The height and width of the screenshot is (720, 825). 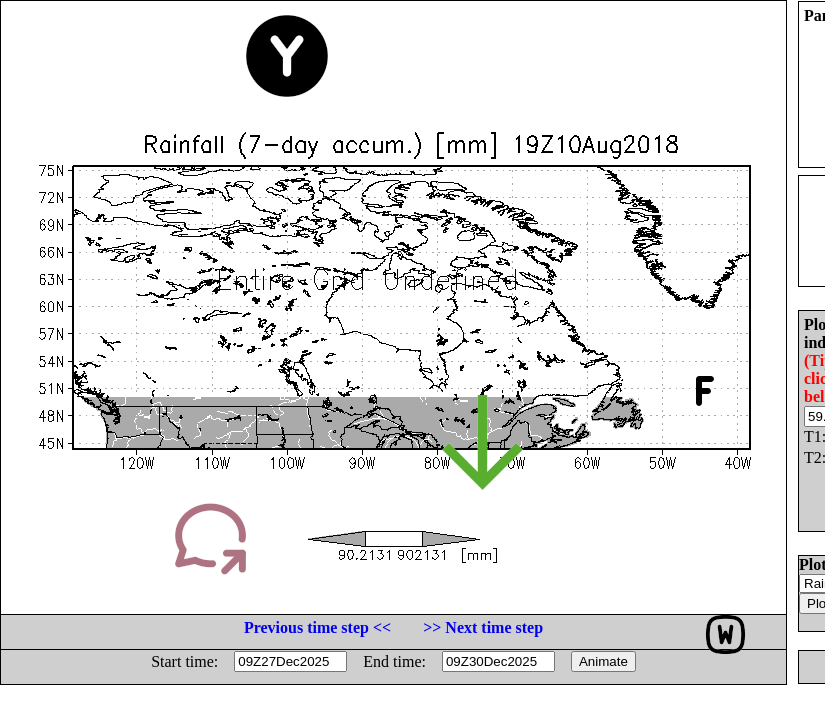 I want to click on indicates a Facebook shortcut or link, so click(x=705, y=391).